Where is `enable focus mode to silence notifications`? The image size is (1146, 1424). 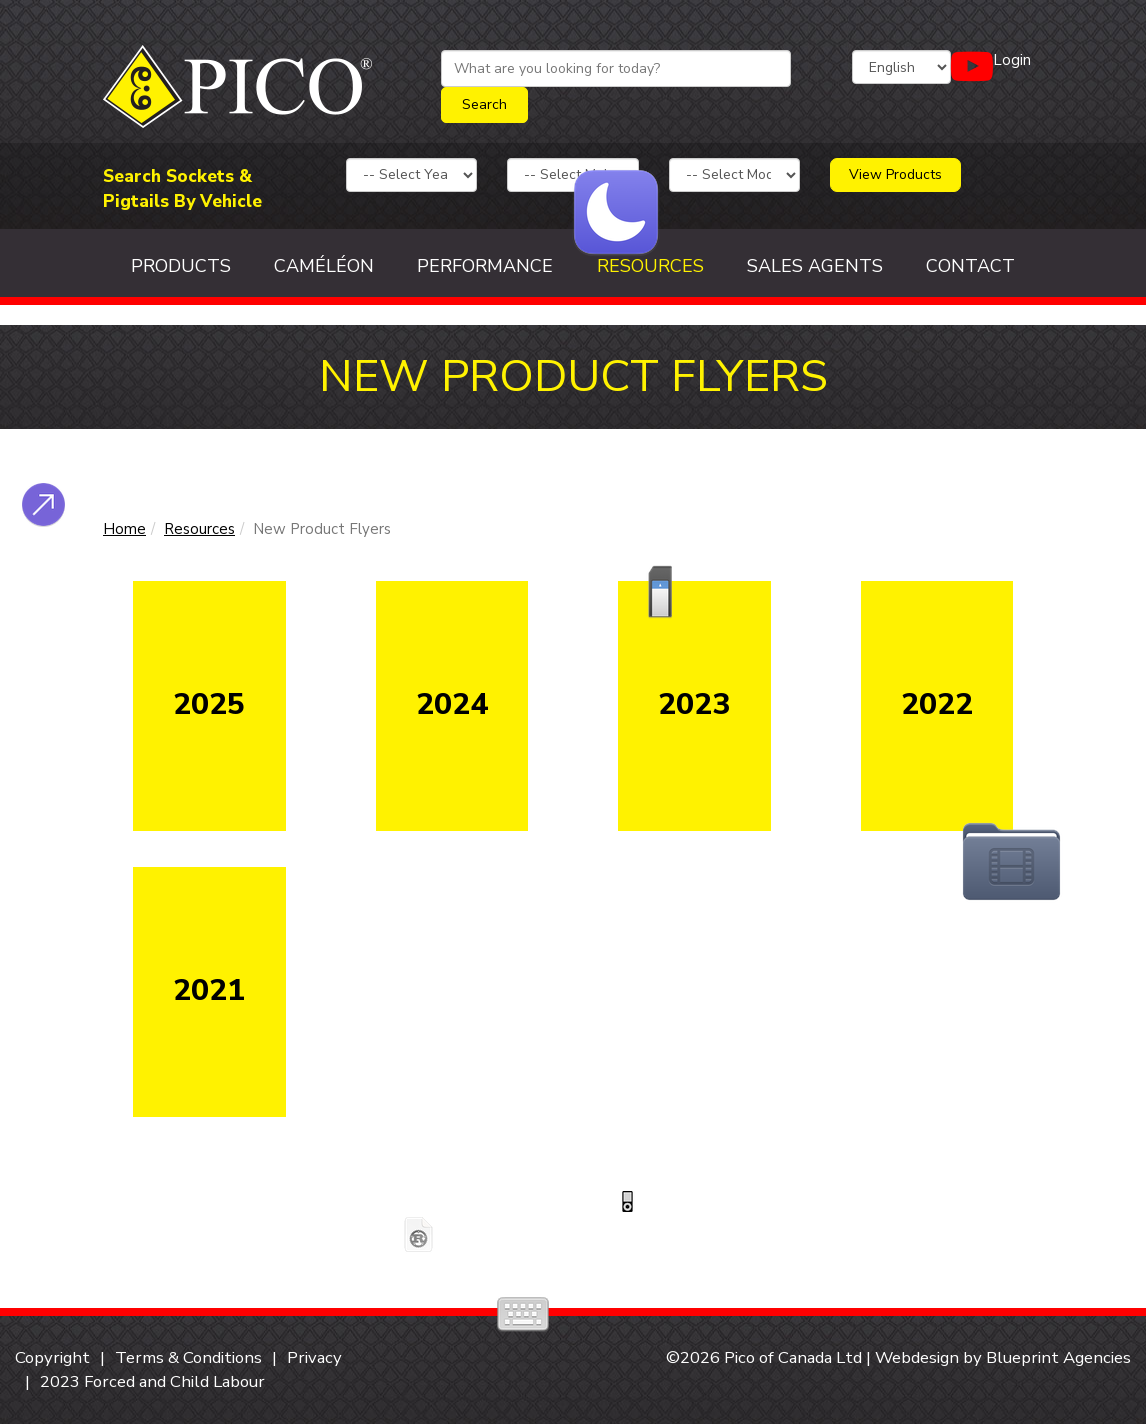
enable focus mode to silence notifications is located at coordinates (616, 212).